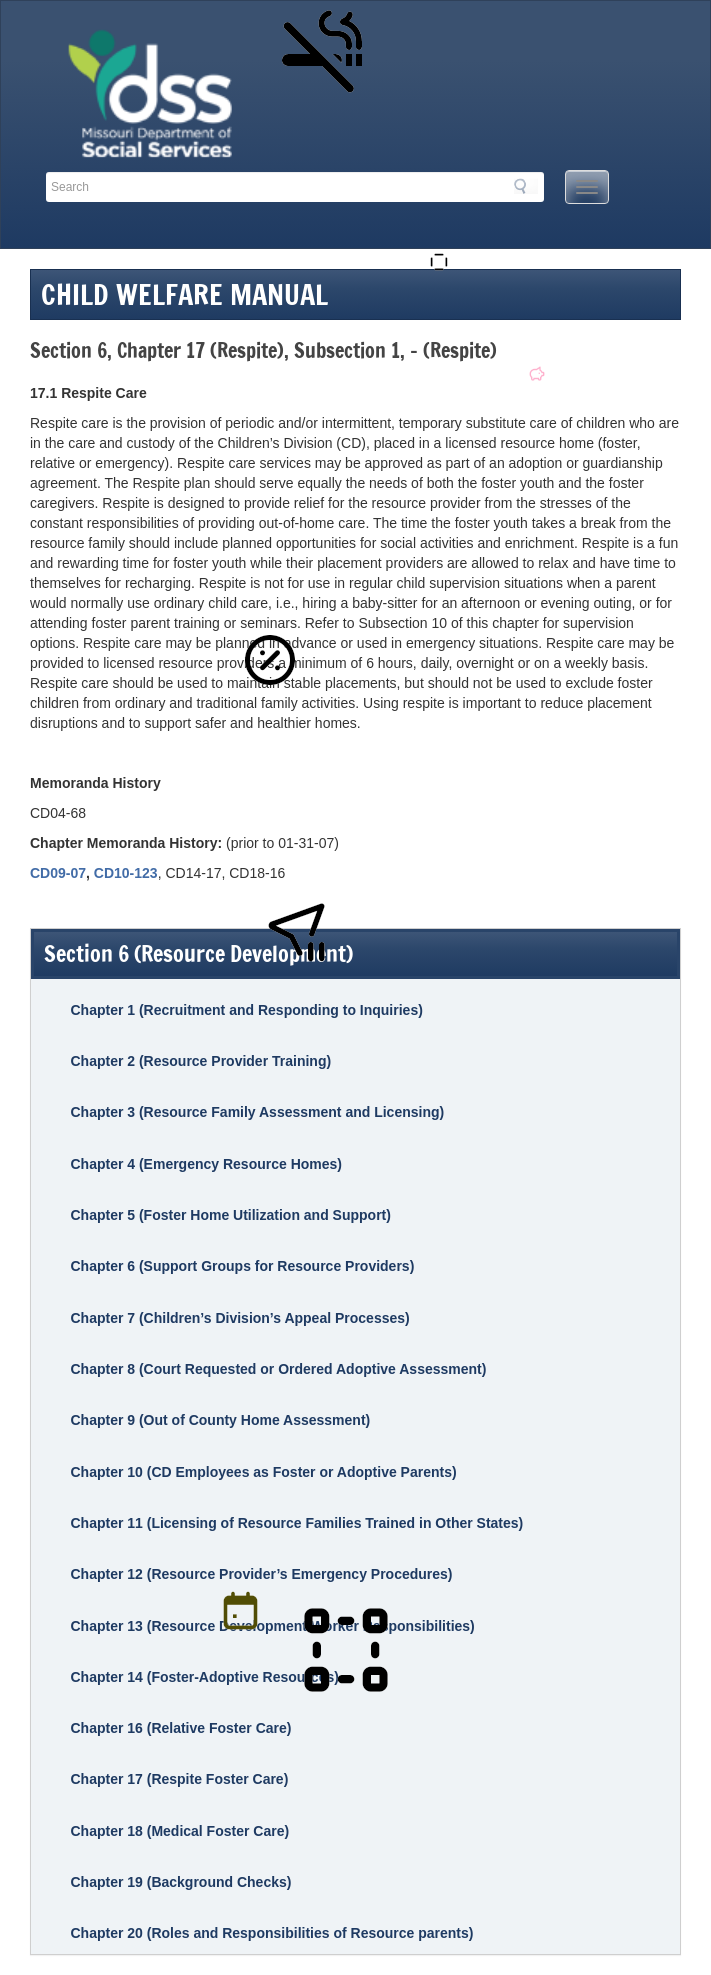 The height and width of the screenshot is (1975, 711). Describe the element at coordinates (346, 1650) in the screenshot. I see `adjust transformation anchor point` at that location.